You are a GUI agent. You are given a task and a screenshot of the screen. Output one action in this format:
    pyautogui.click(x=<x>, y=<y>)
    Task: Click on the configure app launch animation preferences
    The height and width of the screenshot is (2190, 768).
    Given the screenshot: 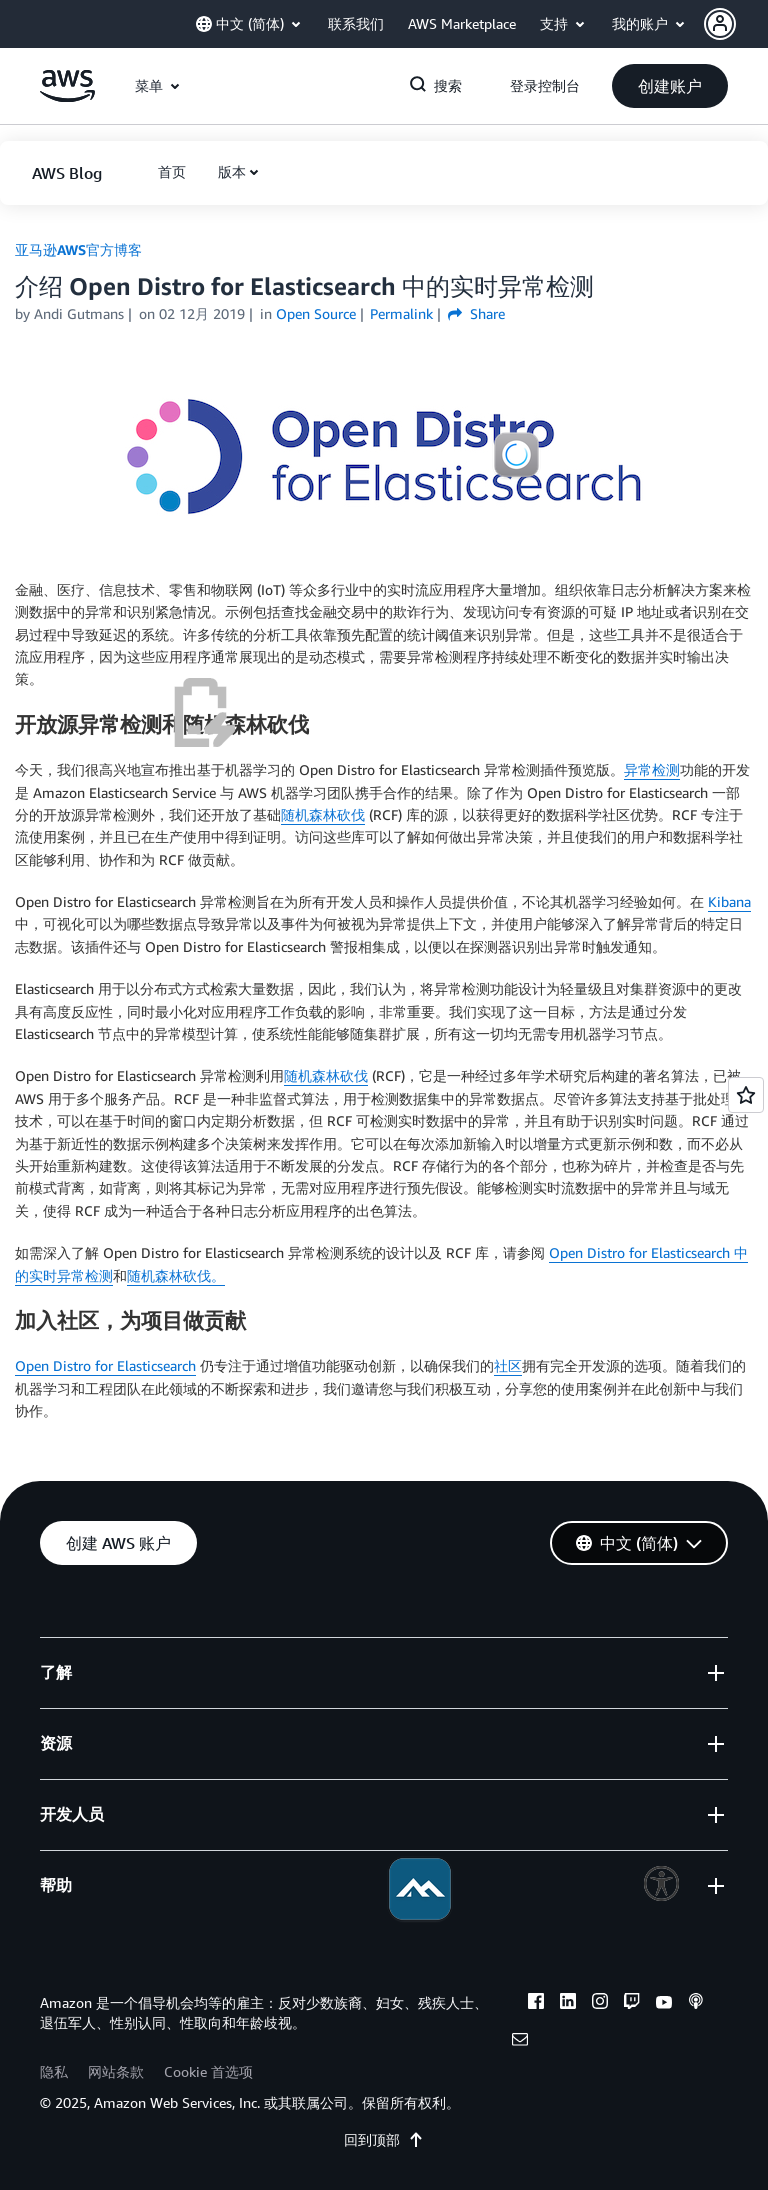 What is the action you would take?
    pyautogui.click(x=516, y=455)
    